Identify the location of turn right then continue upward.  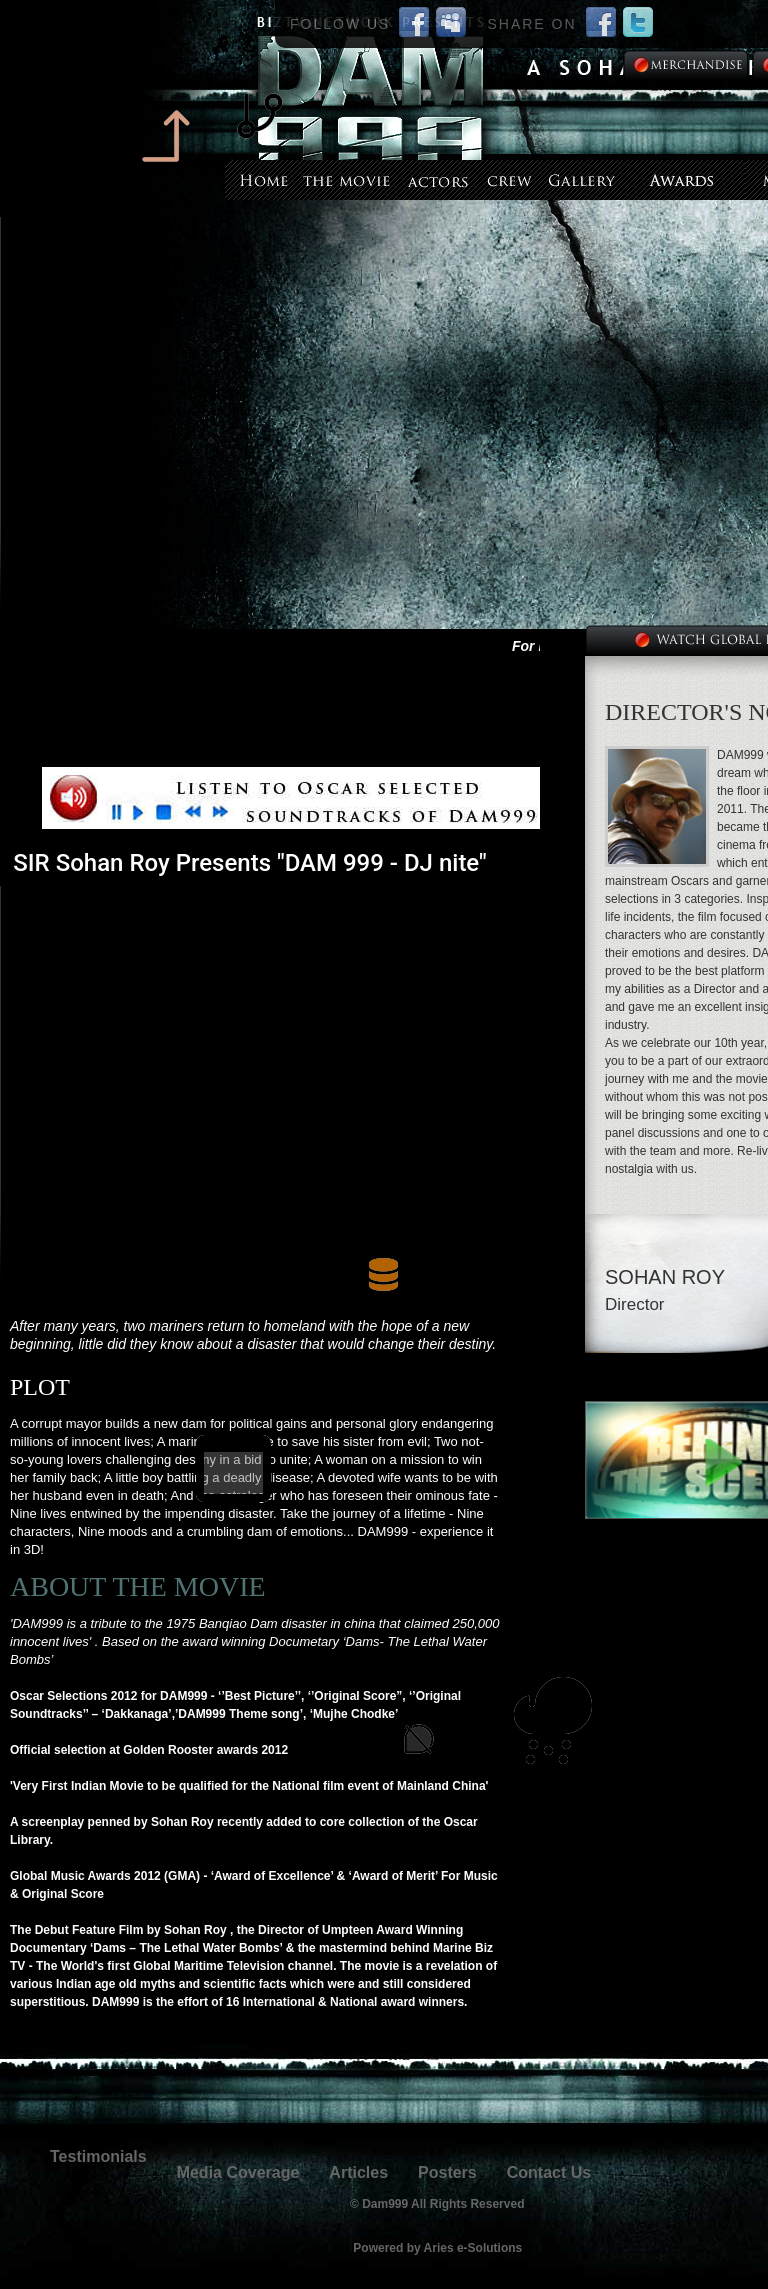
(166, 136).